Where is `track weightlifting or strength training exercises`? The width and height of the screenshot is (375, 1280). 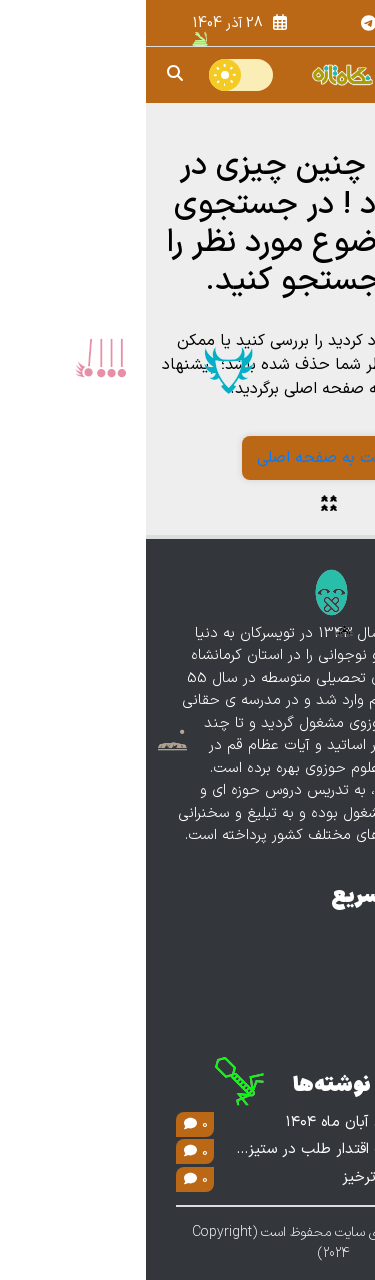 track weightlifting or strength training exercises is located at coordinates (344, 627).